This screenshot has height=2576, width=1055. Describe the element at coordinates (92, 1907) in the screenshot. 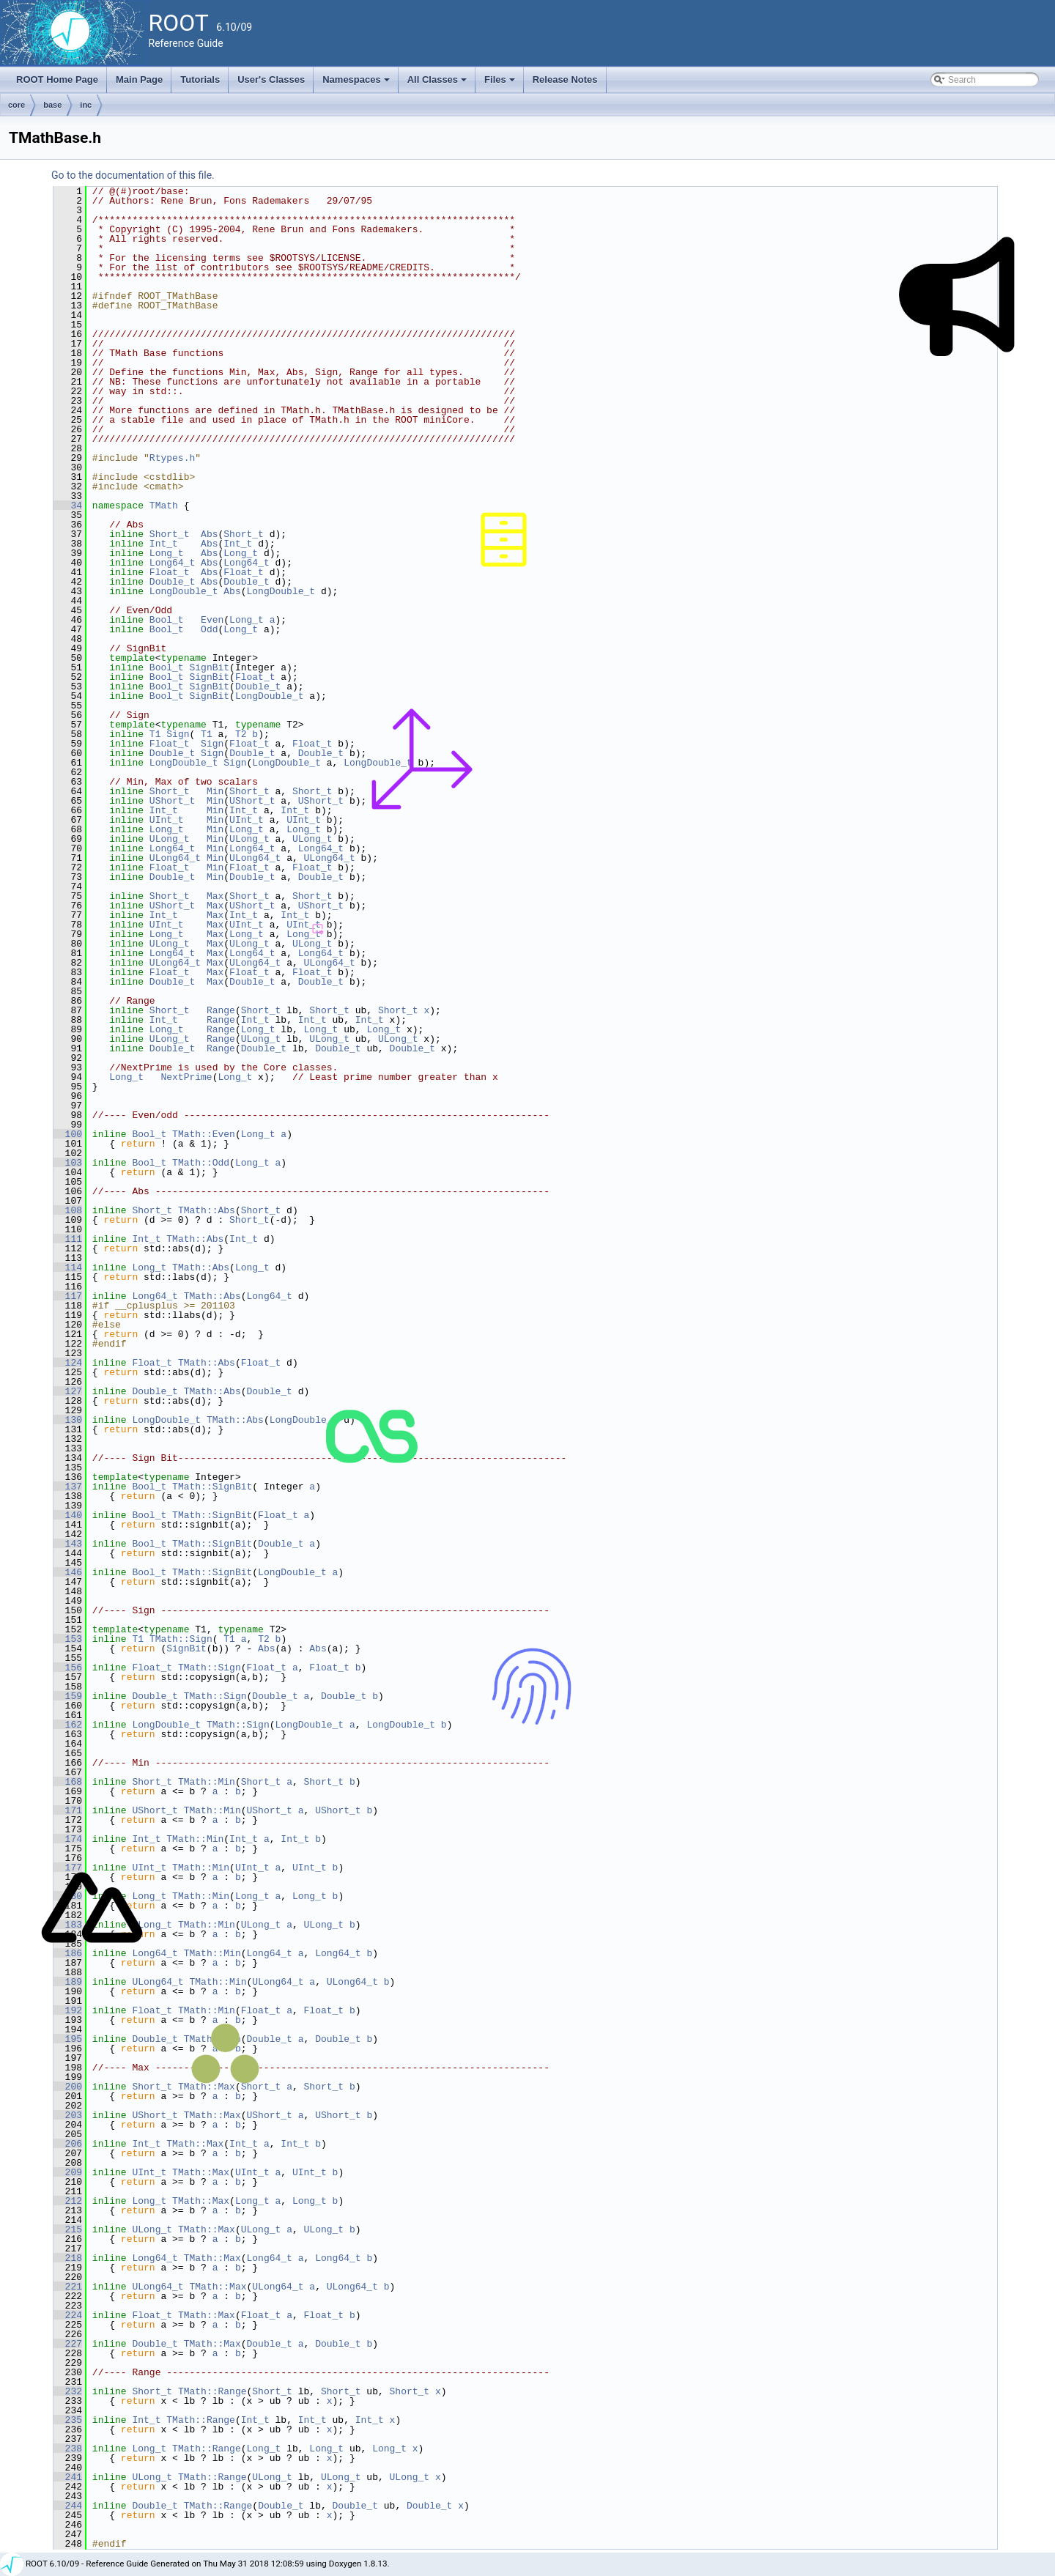

I see `nuxt.js framework logo` at that location.